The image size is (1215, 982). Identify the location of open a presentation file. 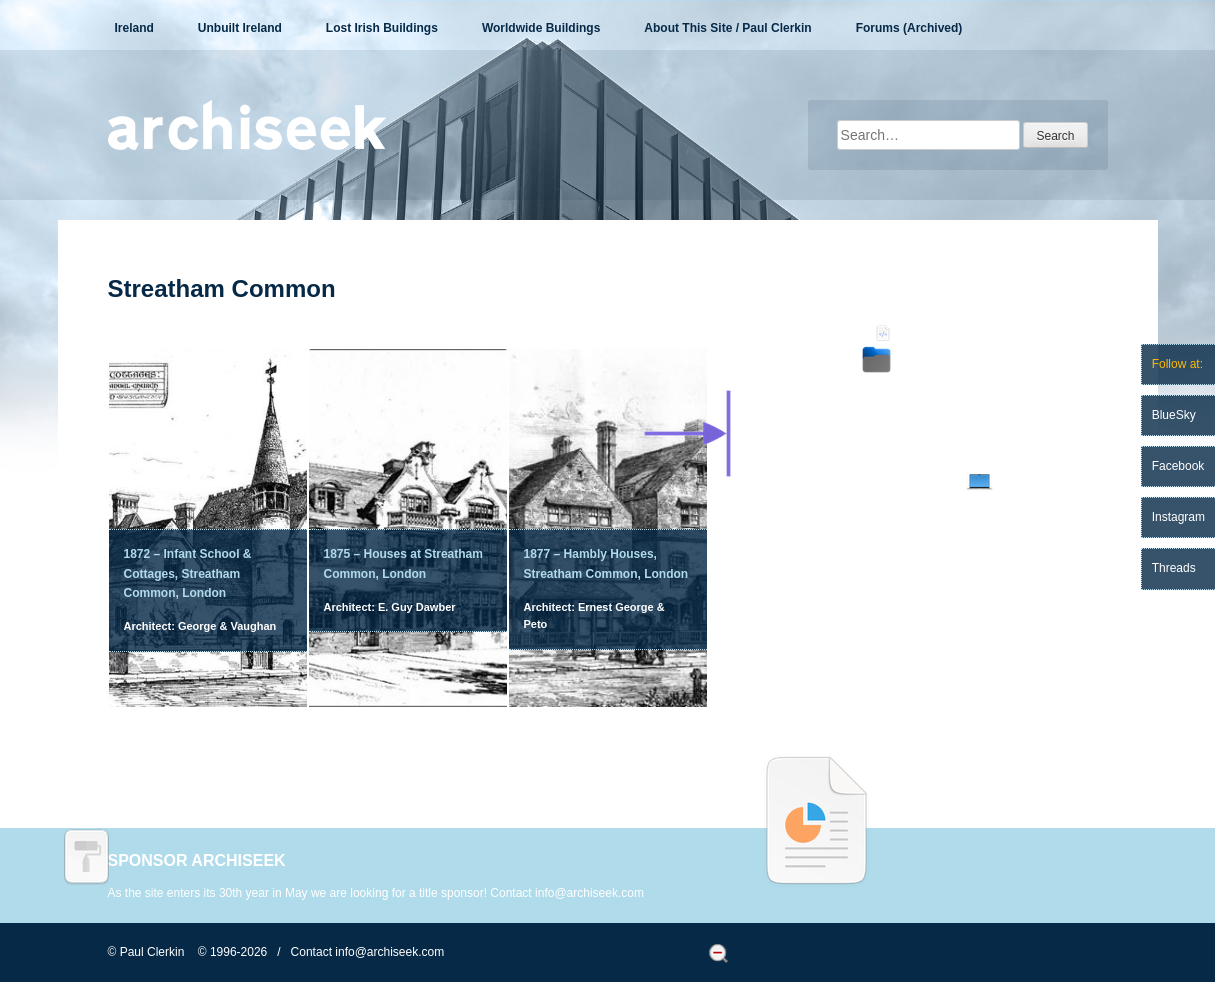
(816, 820).